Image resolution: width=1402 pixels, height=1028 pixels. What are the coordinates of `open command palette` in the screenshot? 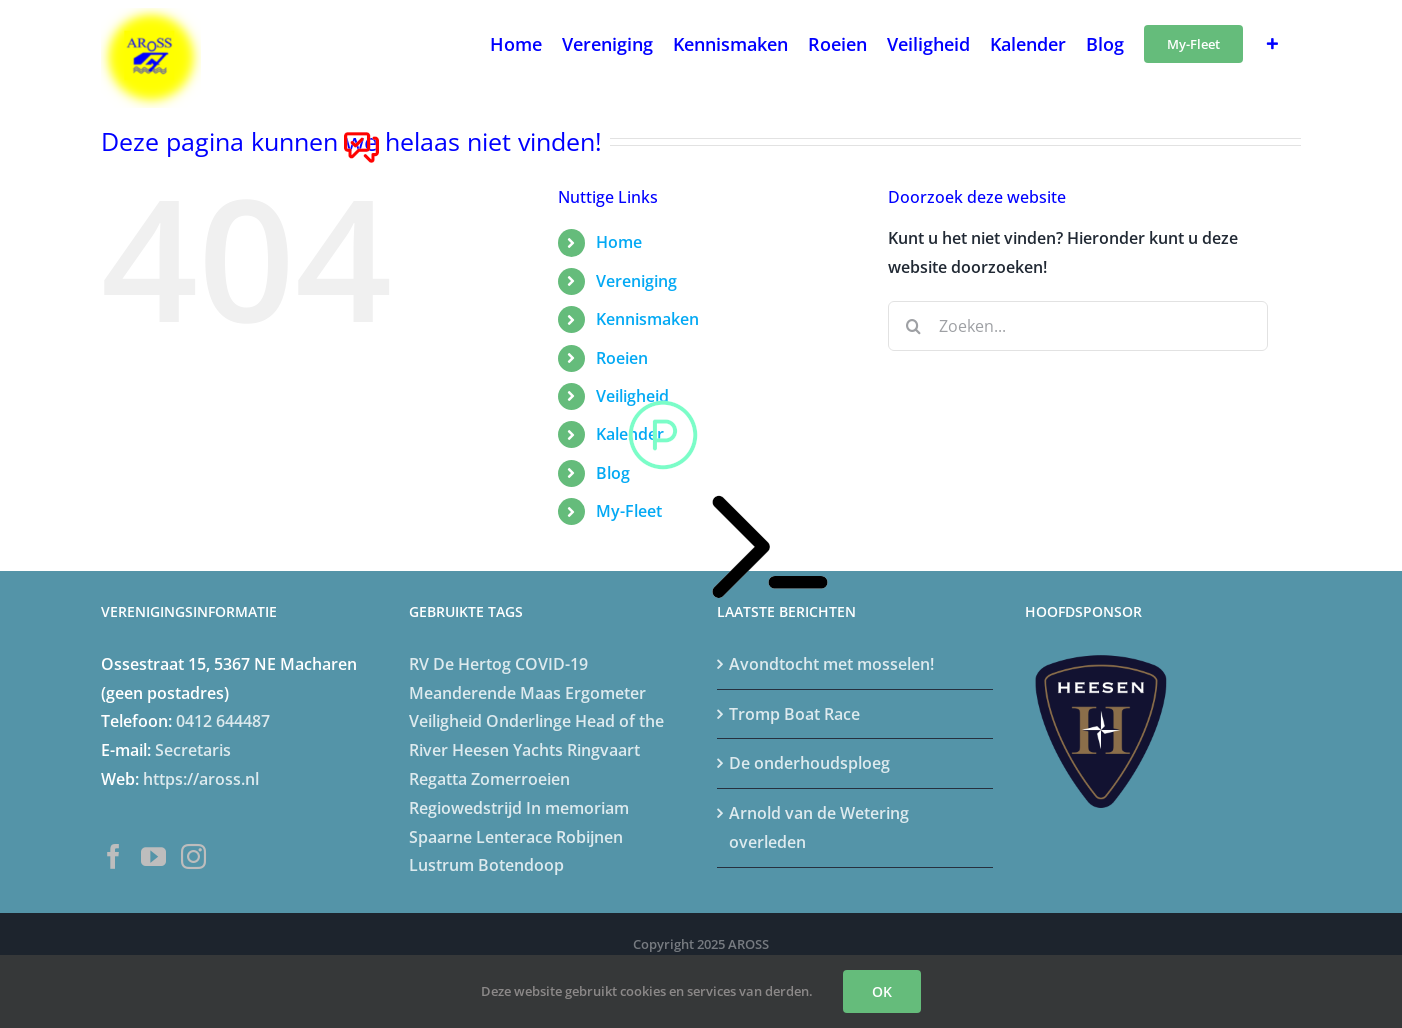 It's located at (768, 546).